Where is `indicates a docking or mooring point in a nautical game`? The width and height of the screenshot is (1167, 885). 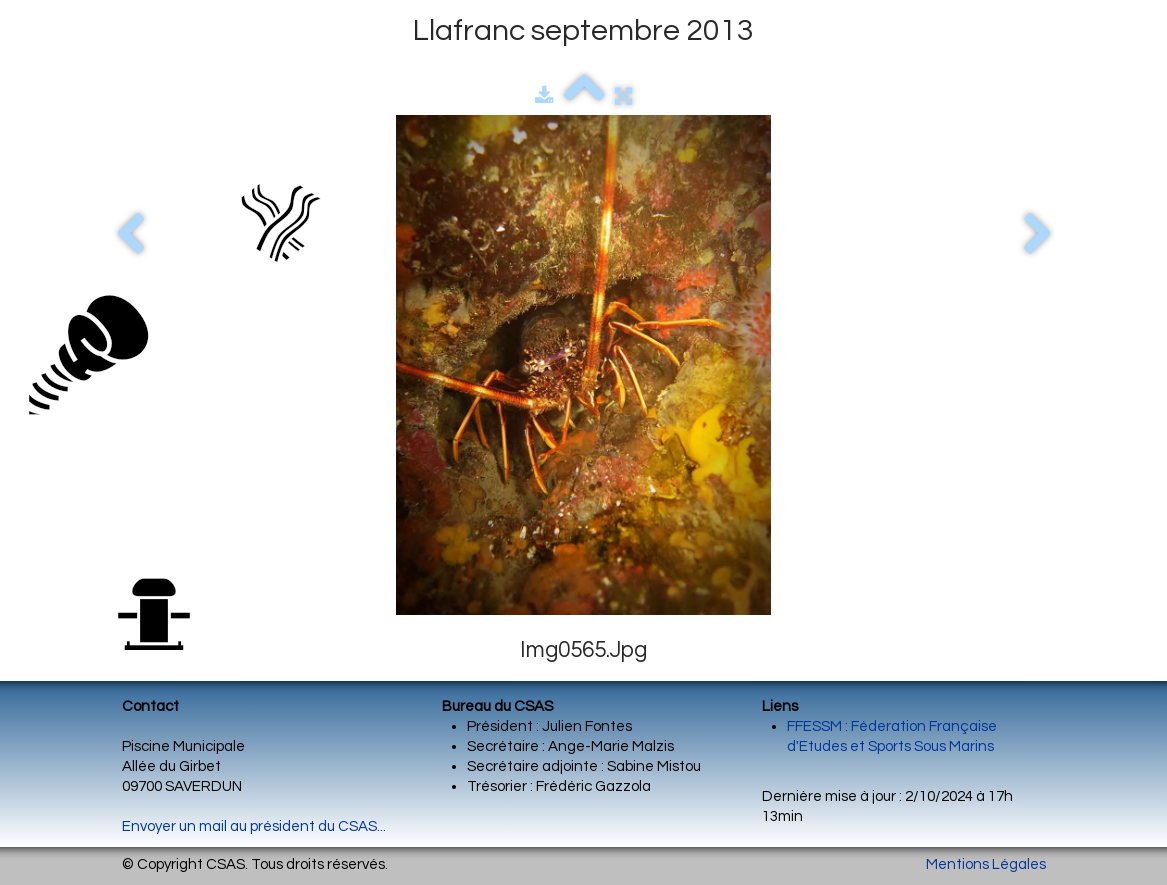
indicates a docking or mooring point in a nautical game is located at coordinates (154, 613).